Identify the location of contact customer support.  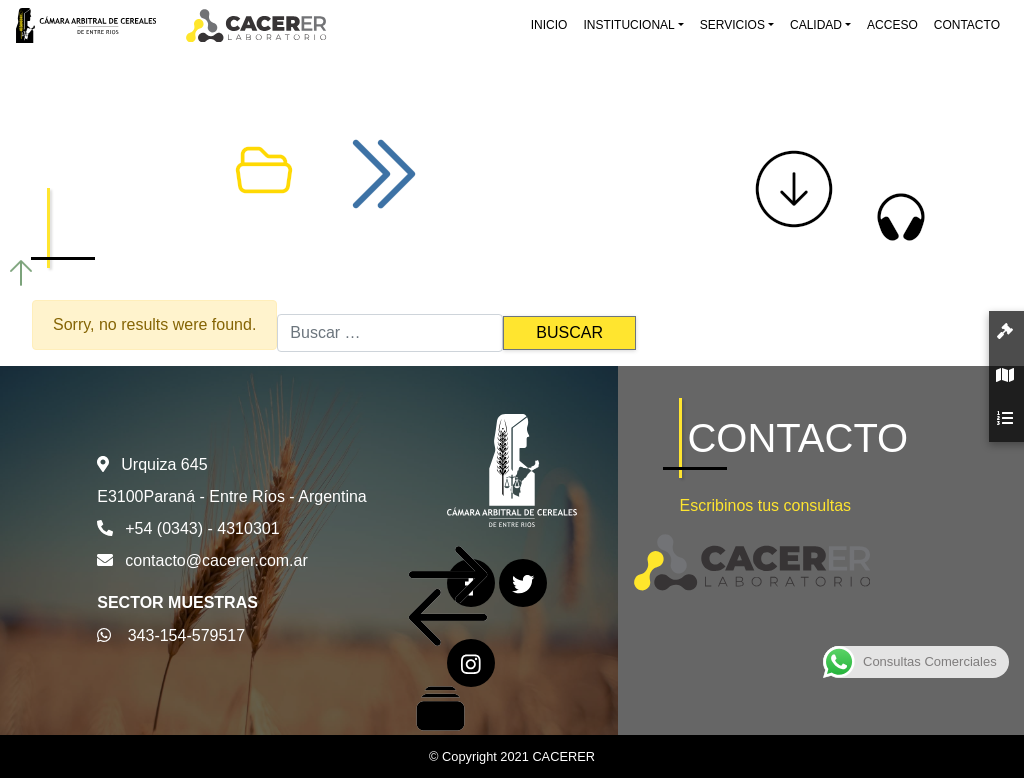
(901, 217).